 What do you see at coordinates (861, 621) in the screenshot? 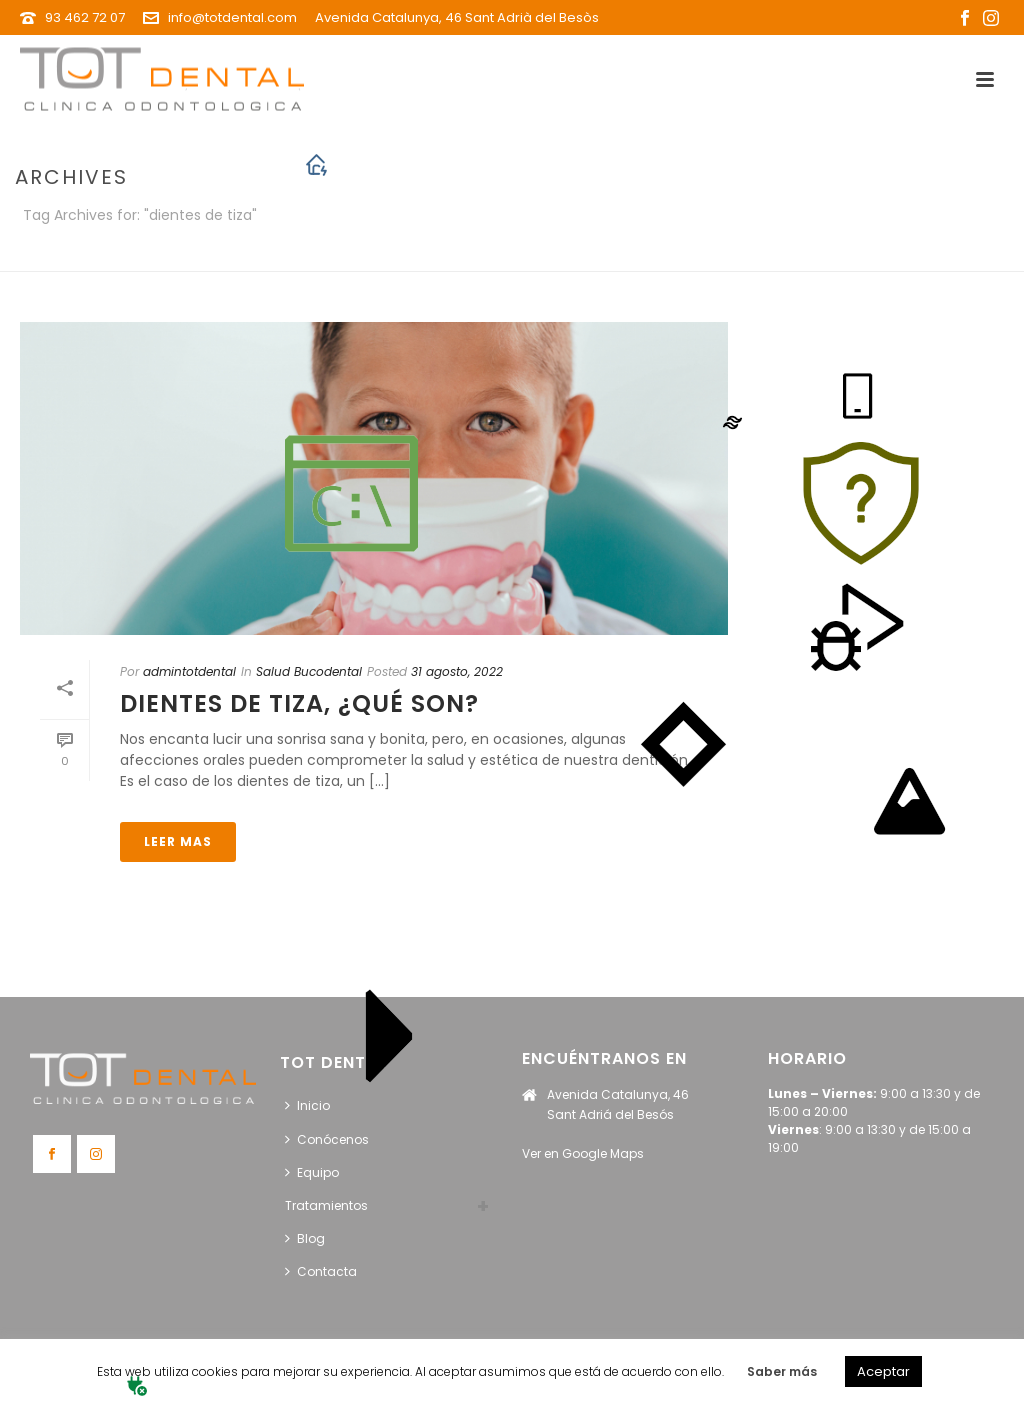
I see `start debugging session` at bounding box center [861, 621].